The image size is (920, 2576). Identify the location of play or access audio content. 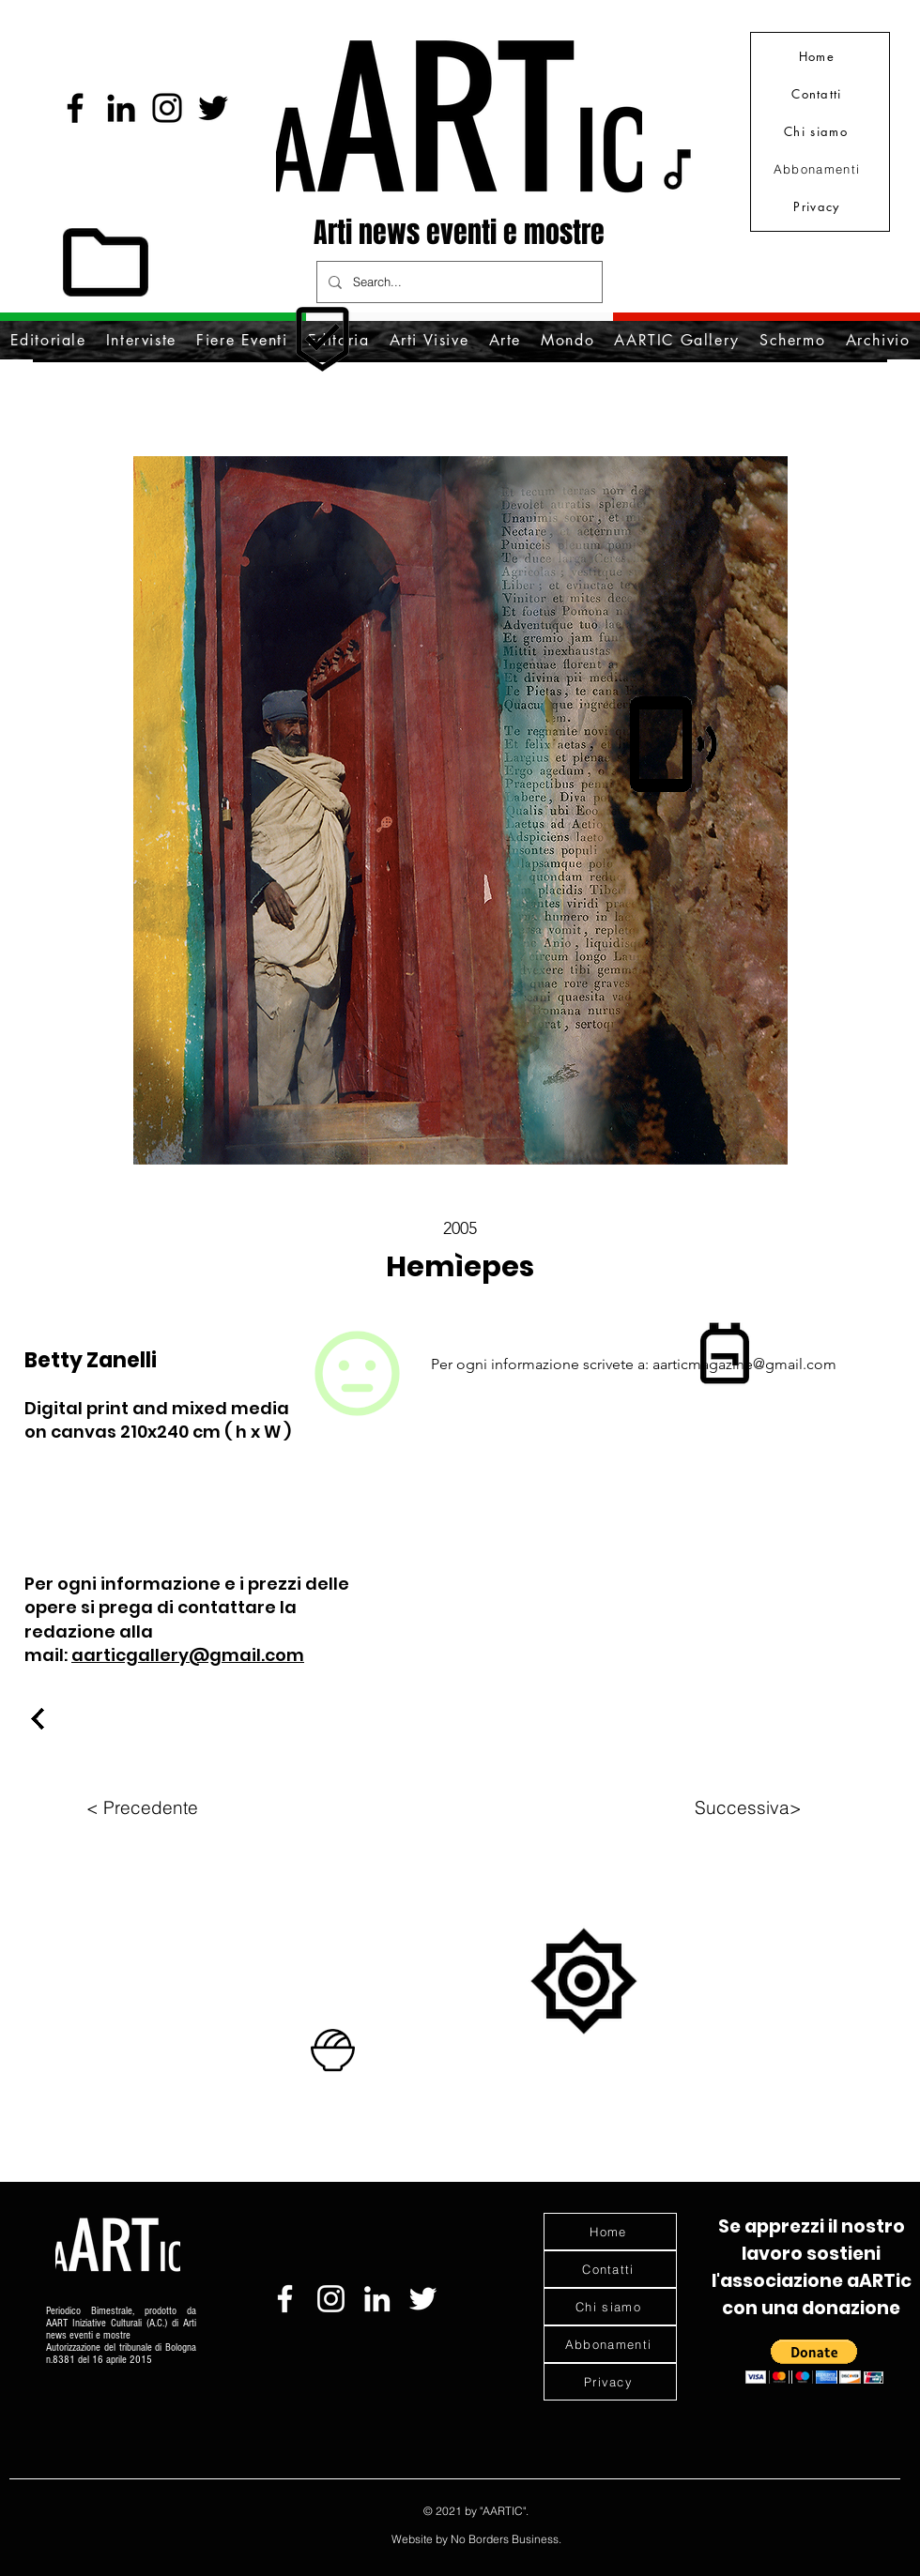
(677, 169).